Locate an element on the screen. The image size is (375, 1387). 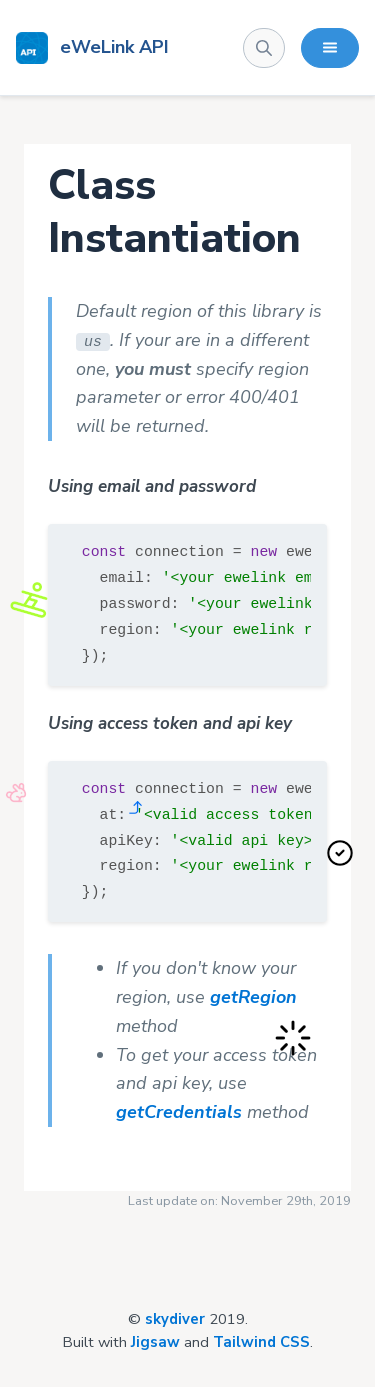
access snowboarding or winter sports content is located at coordinates (31, 600).